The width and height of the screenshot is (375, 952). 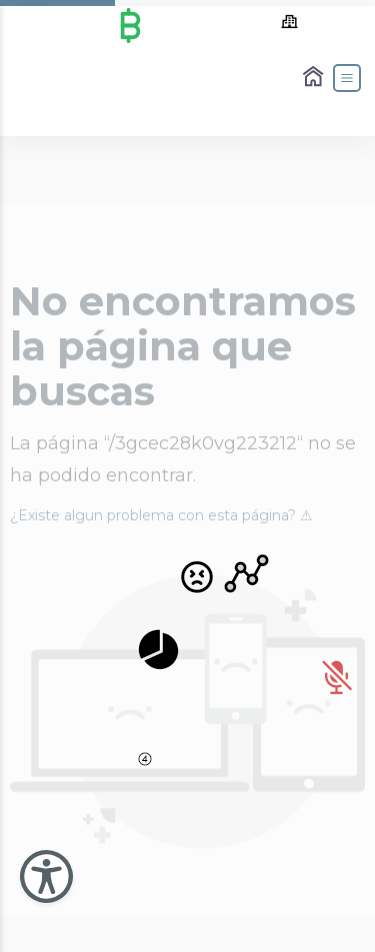 What do you see at coordinates (130, 25) in the screenshot?
I see `indicates Thai baht currency` at bounding box center [130, 25].